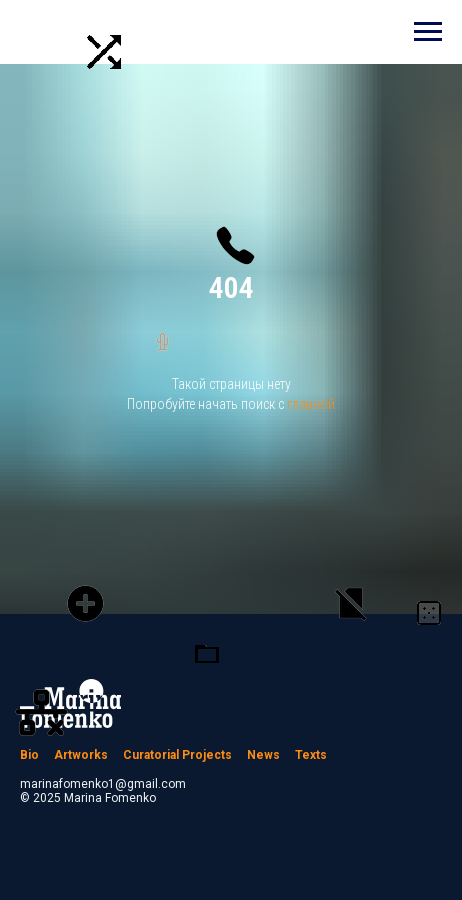  Describe the element at coordinates (162, 341) in the screenshot. I see `indicates desert or arid climate setting` at that location.